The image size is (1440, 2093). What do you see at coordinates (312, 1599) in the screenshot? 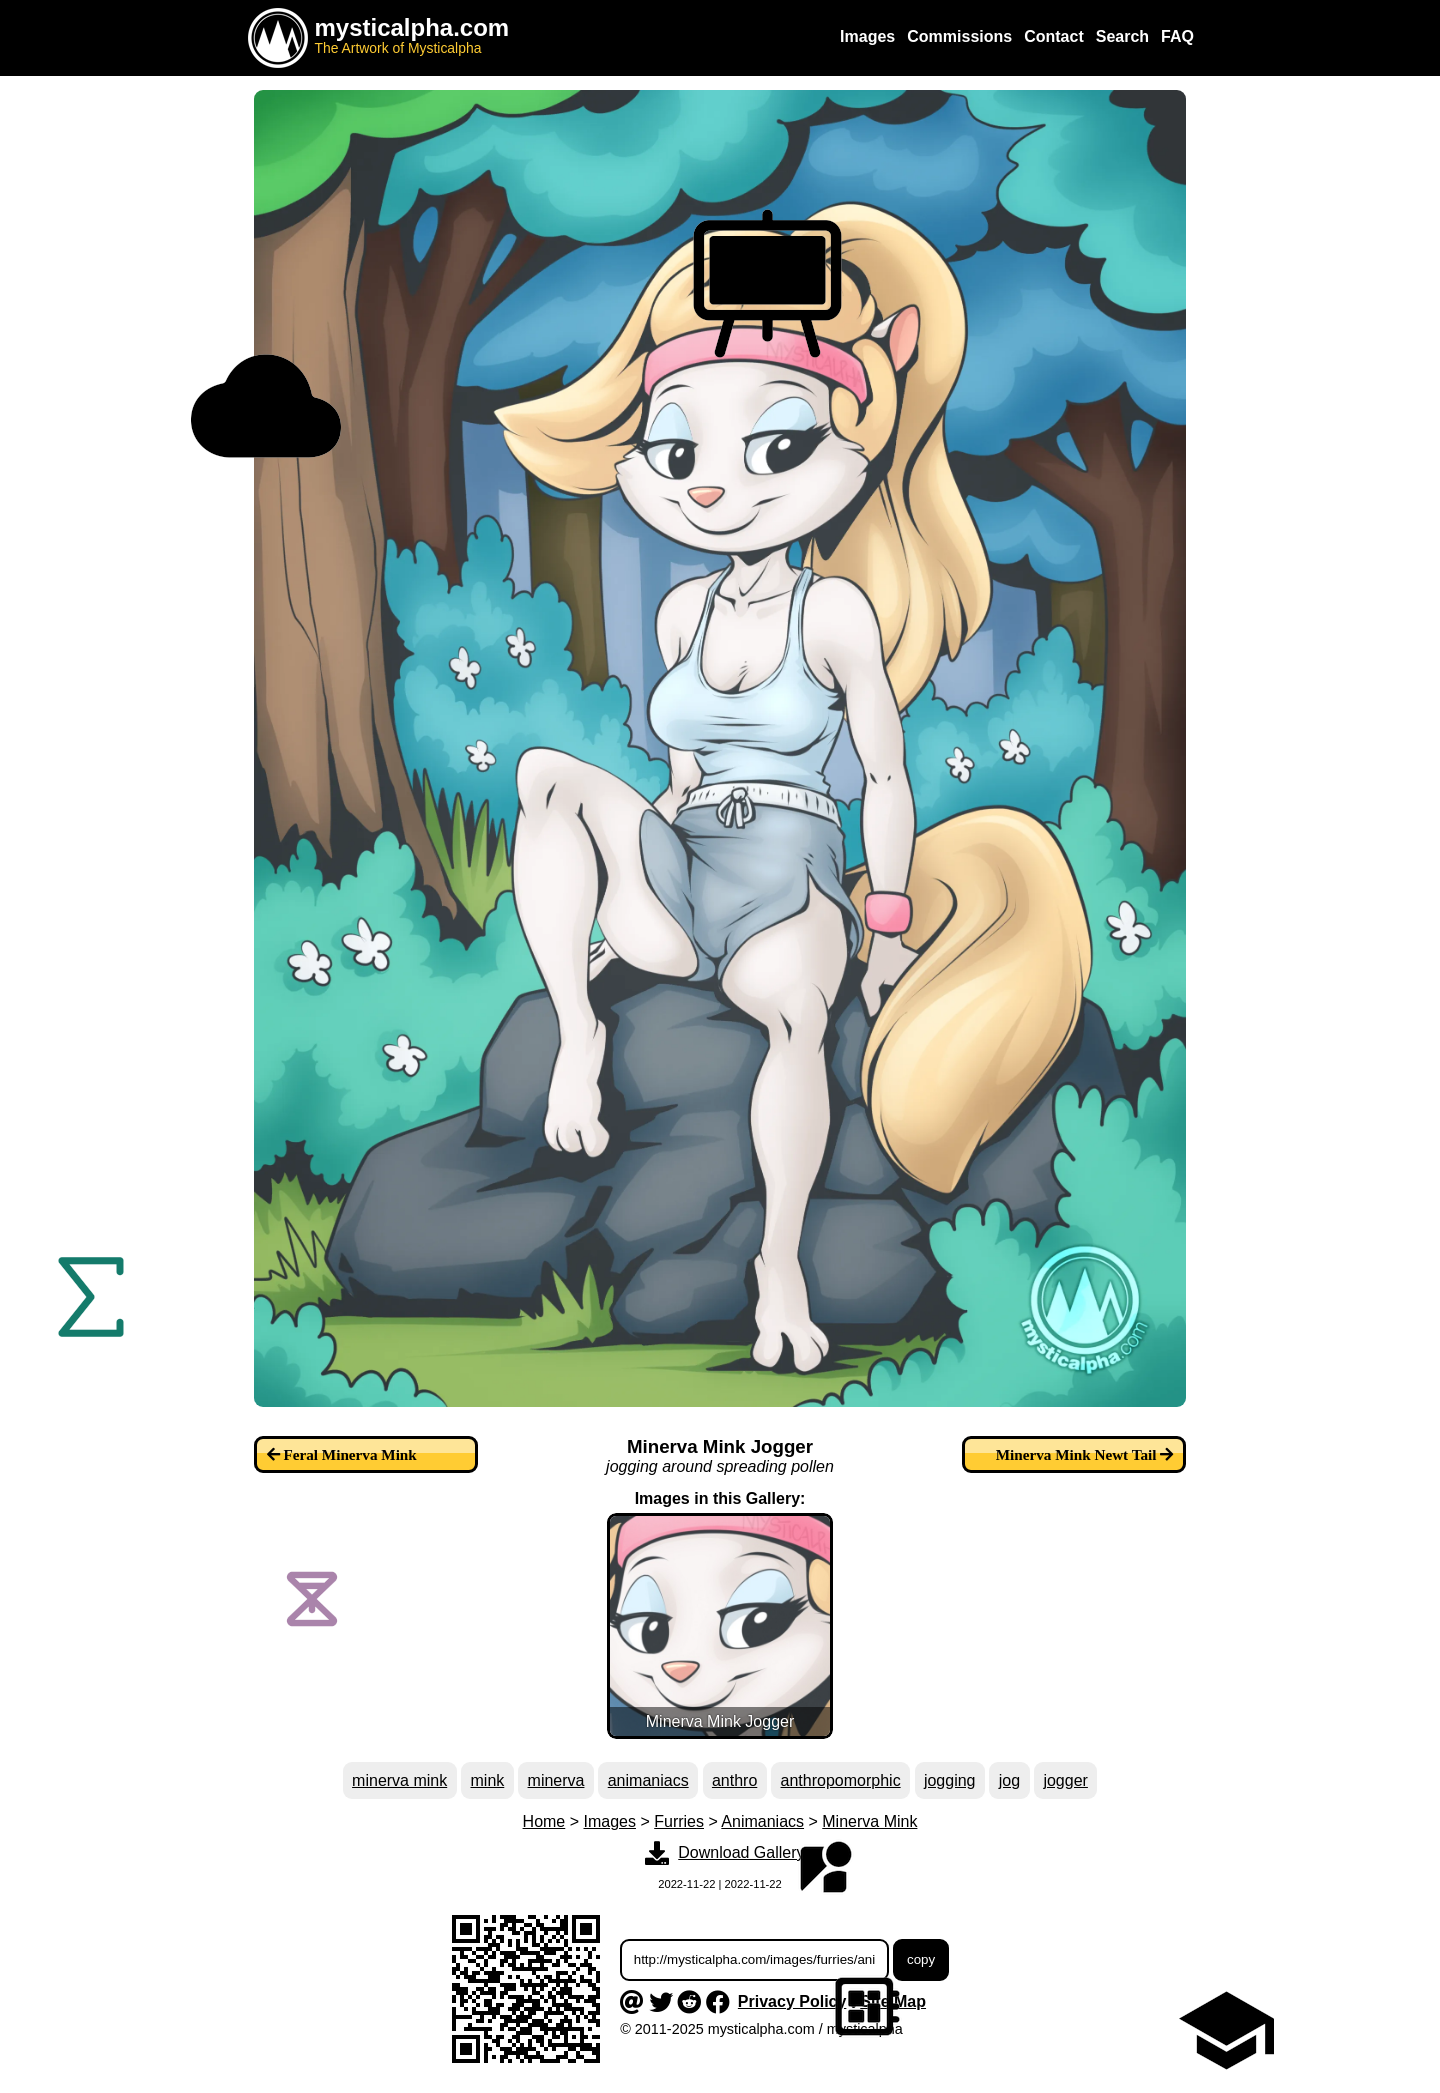
I see `indicates a task or process is in progress` at bounding box center [312, 1599].